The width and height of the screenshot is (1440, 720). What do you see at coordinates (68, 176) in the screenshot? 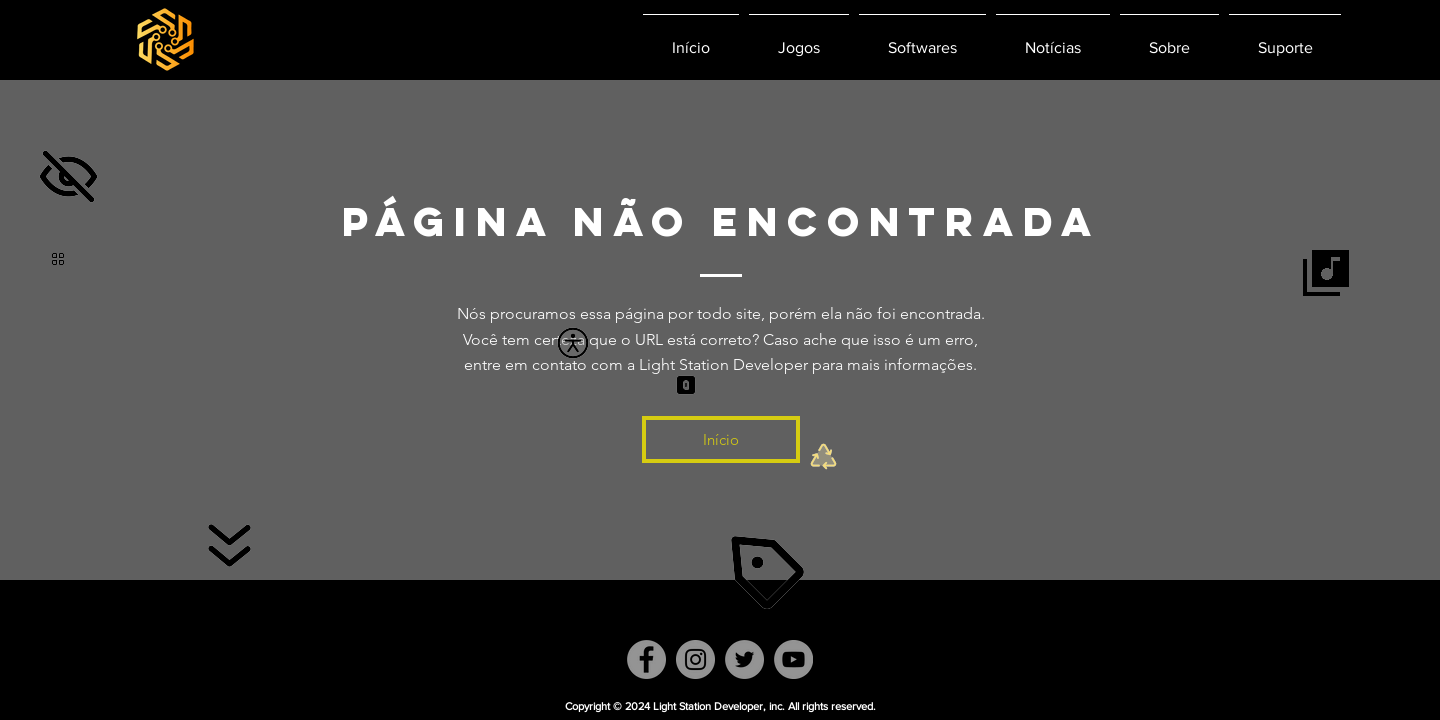
I see `hide password or sensitive content` at bounding box center [68, 176].